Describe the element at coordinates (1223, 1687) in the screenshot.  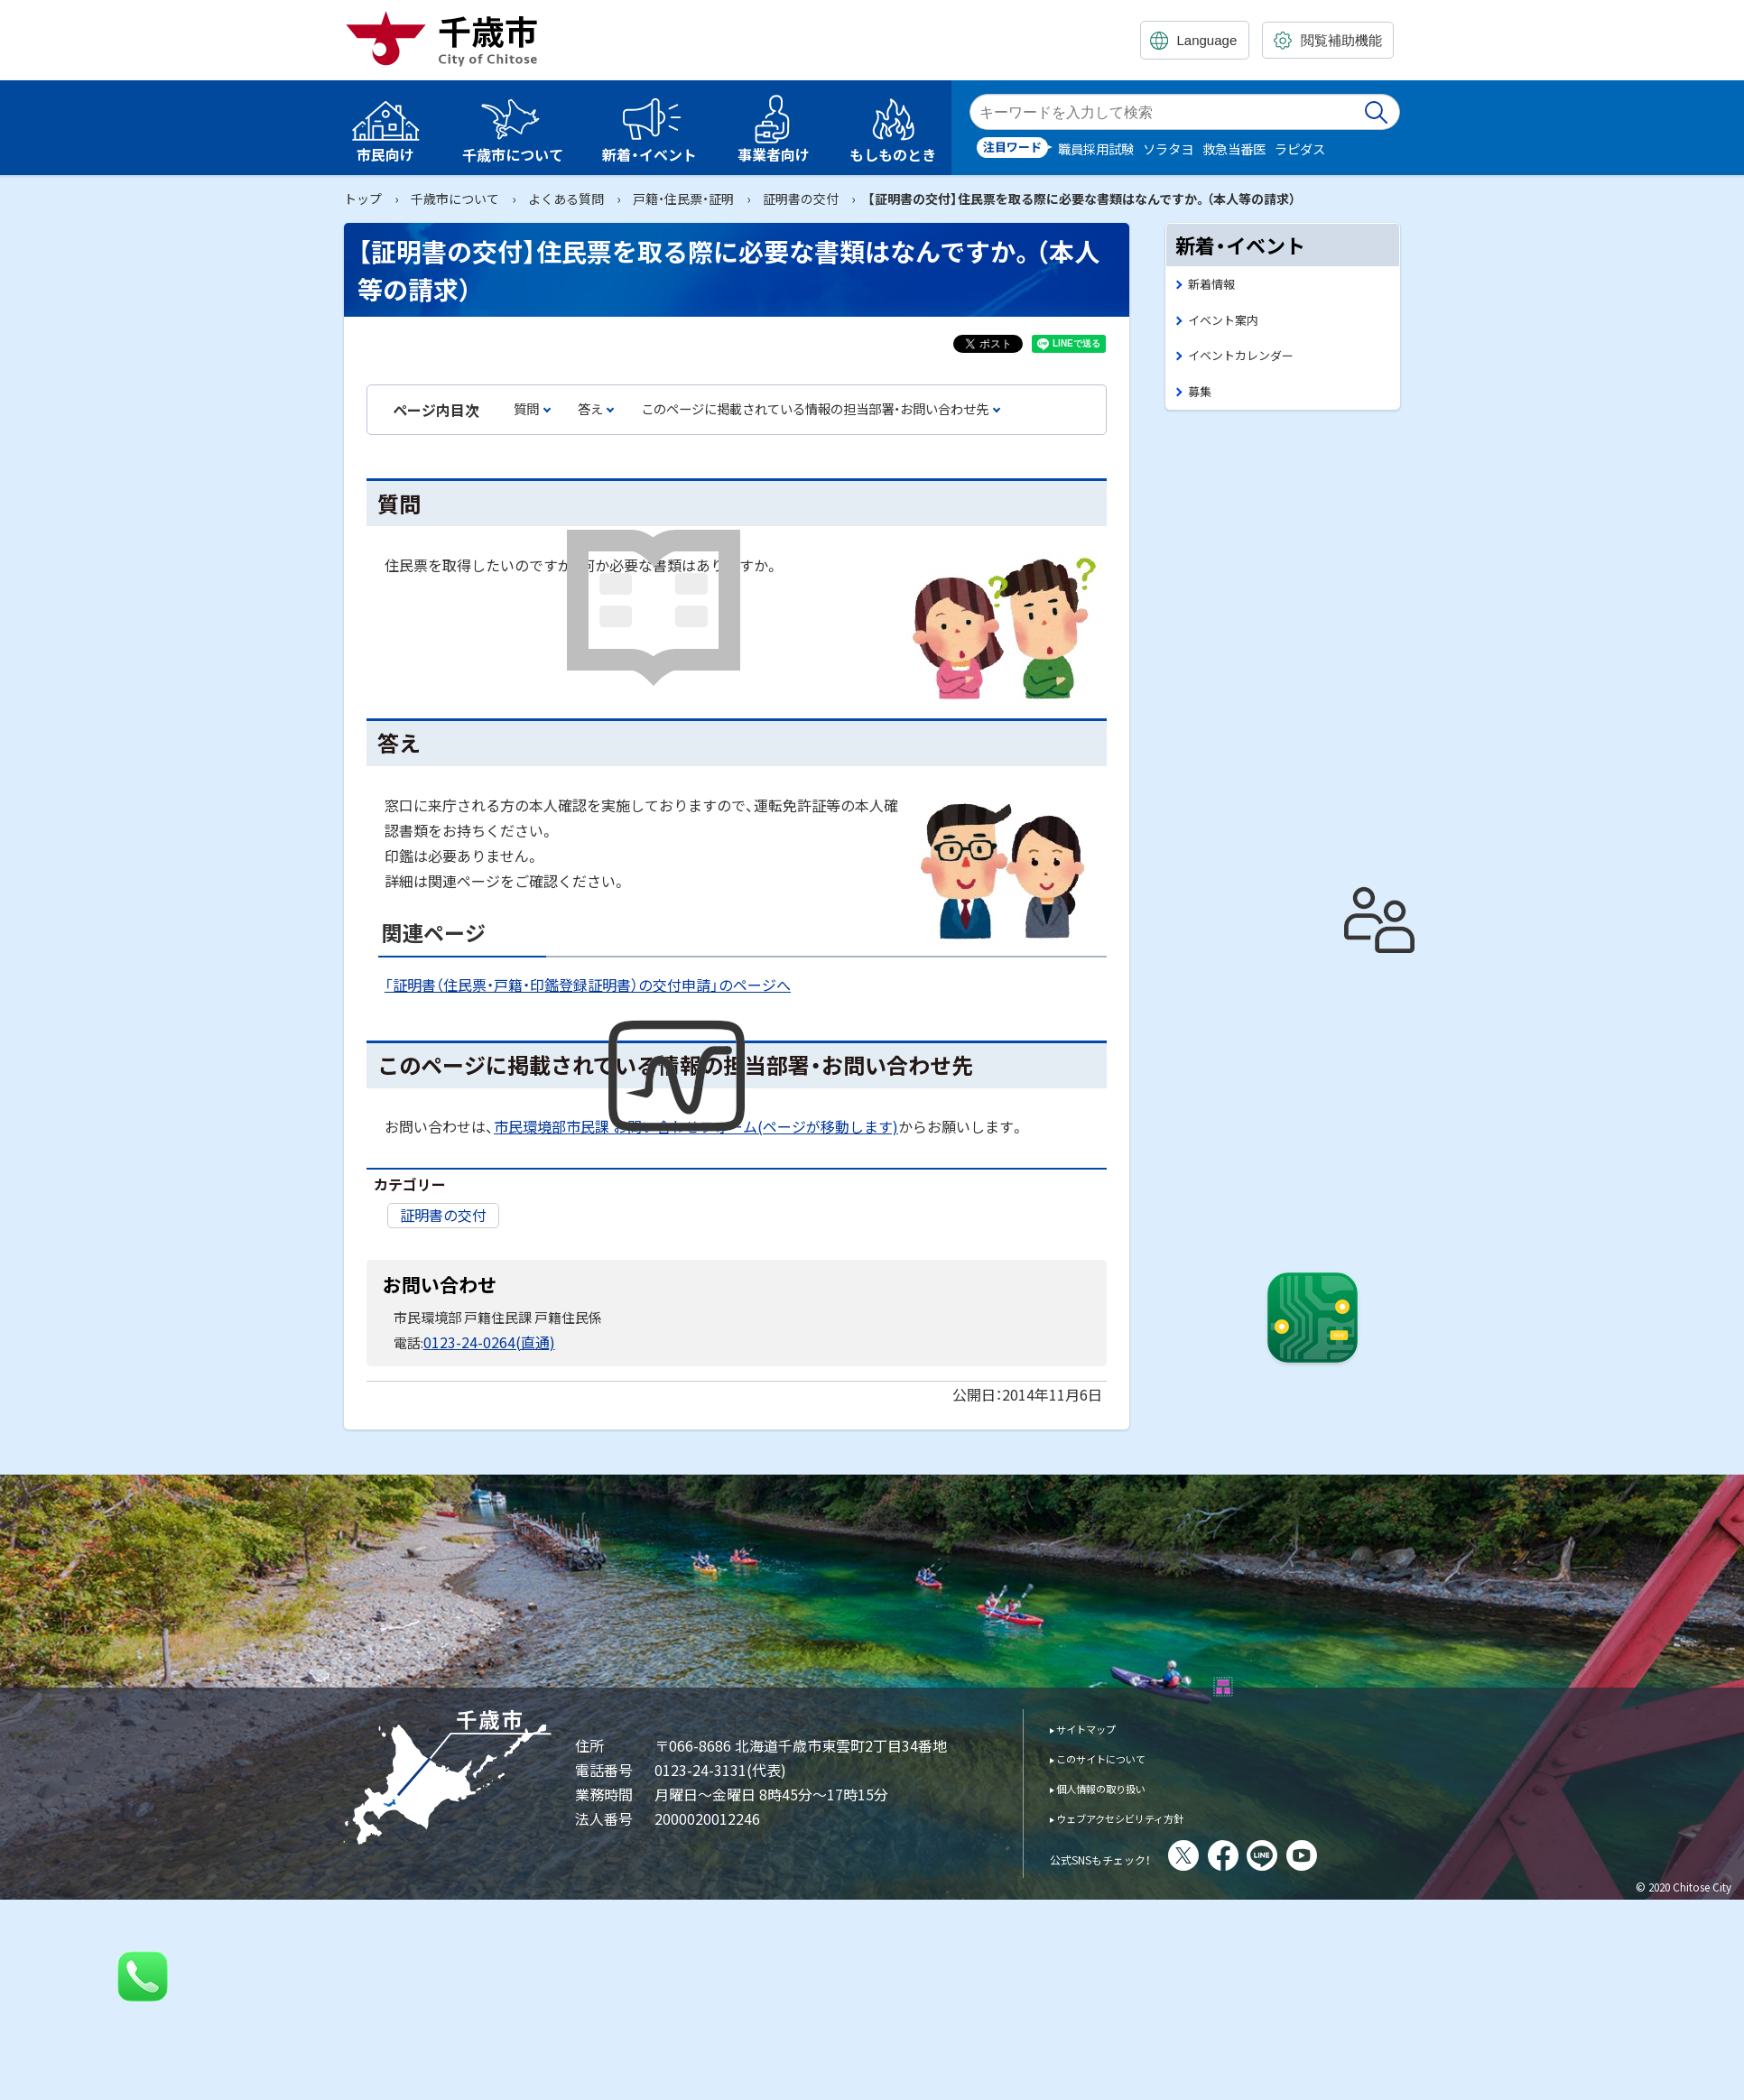
I see `select all items in the current view` at that location.